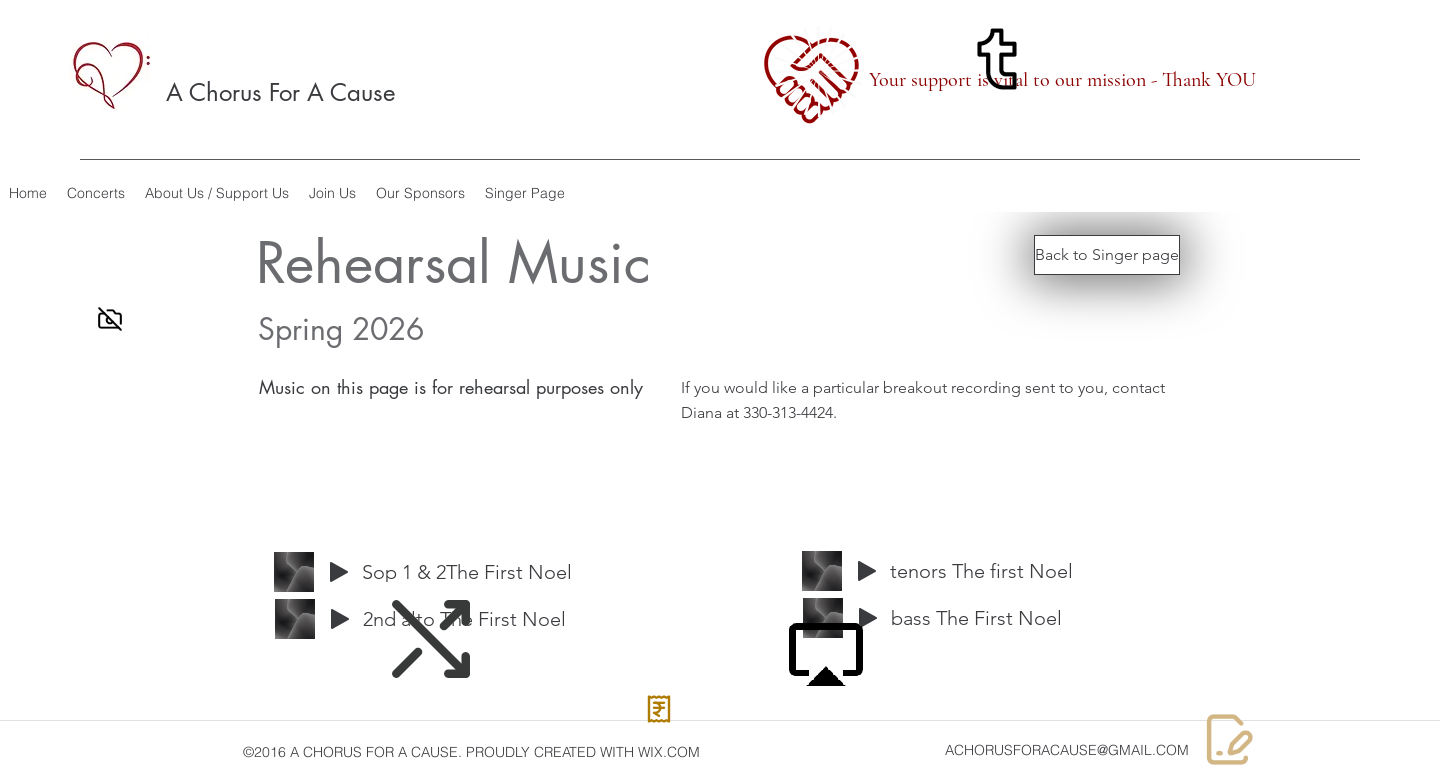 This screenshot has height=782, width=1440. Describe the element at coordinates (110, 319) in the screenshot. I see `camera is disabled or unavailable` at that location.